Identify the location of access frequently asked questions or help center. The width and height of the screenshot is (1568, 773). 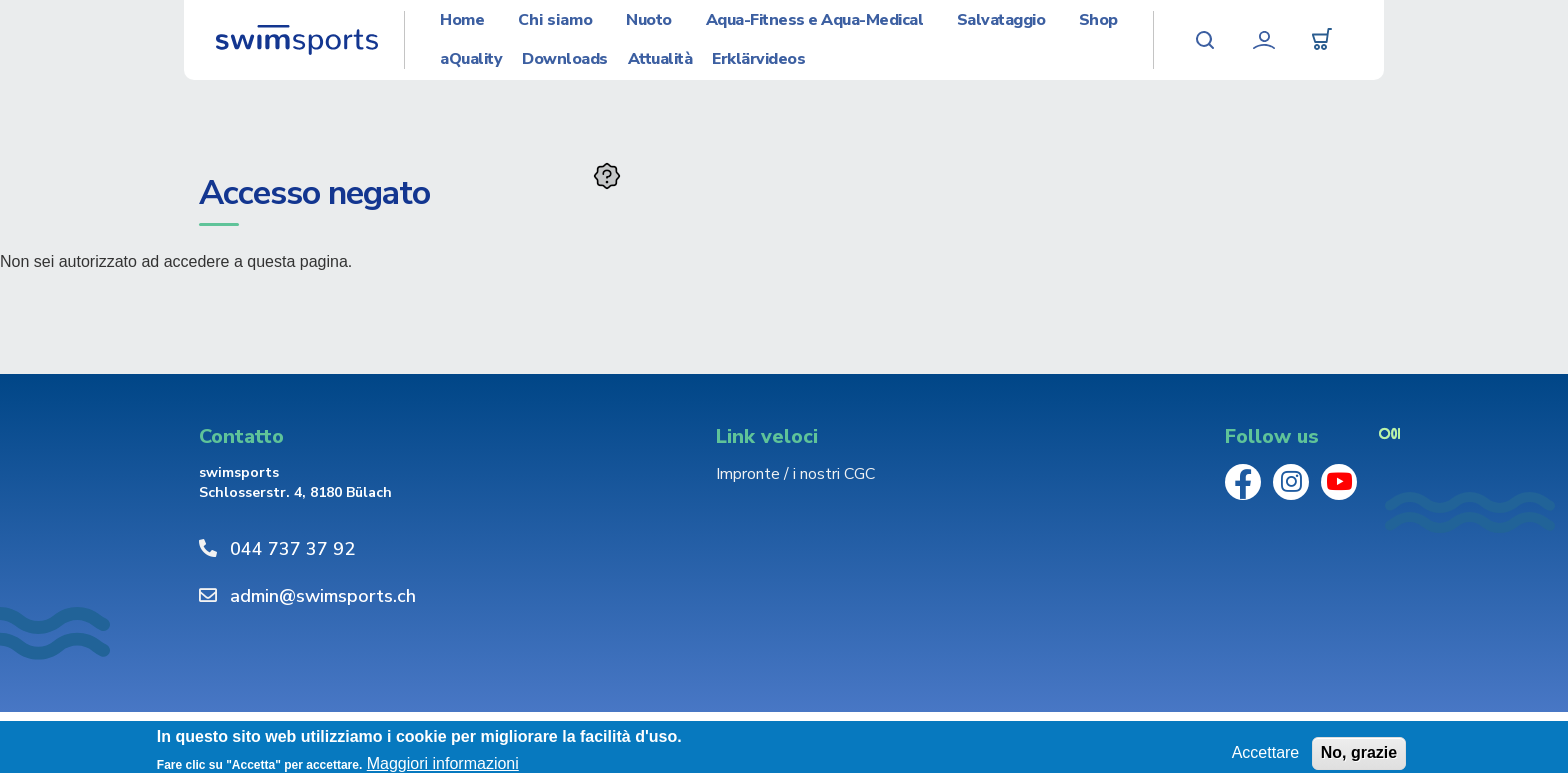
(607, 176).